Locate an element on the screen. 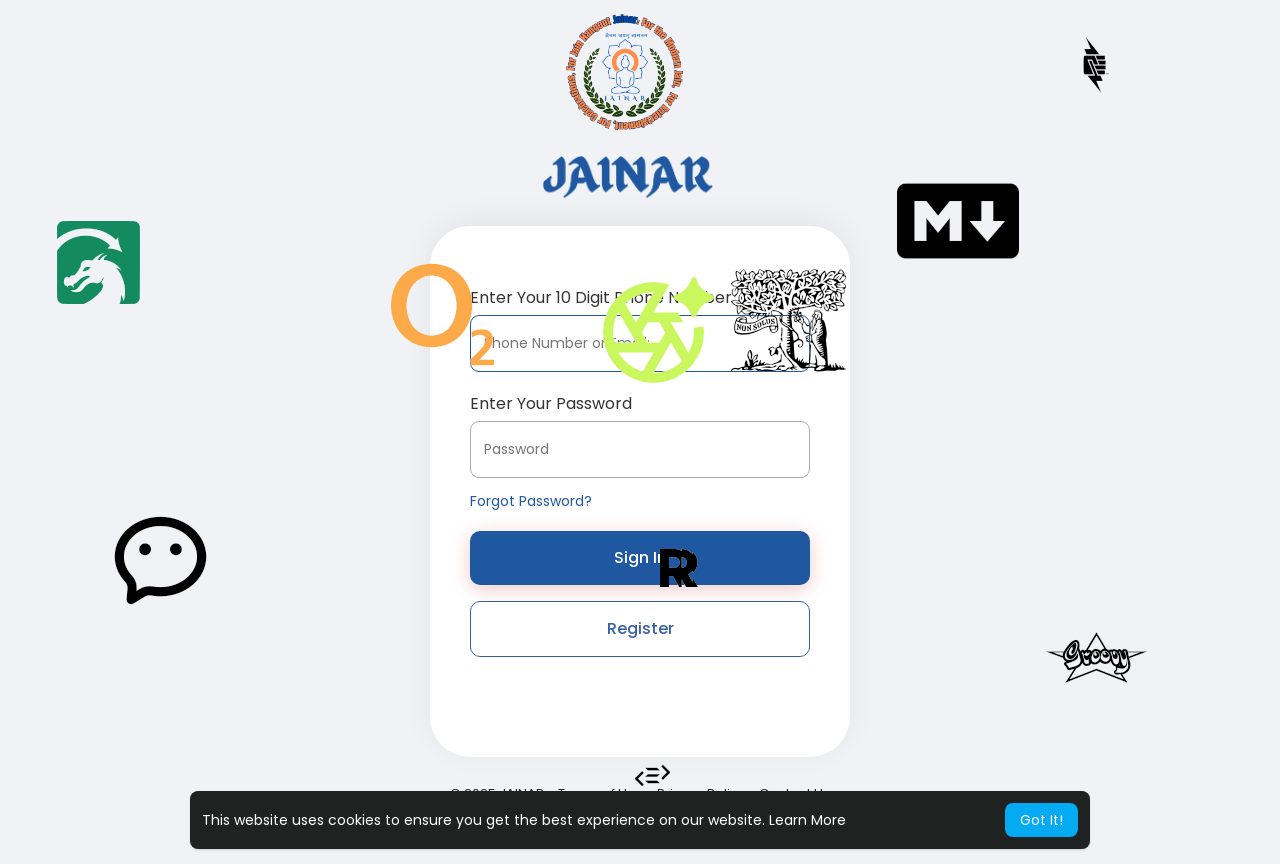 This screenshot has height=864, width=1280. O2 telecommunications brand logo is located at coordinates (442, 314).